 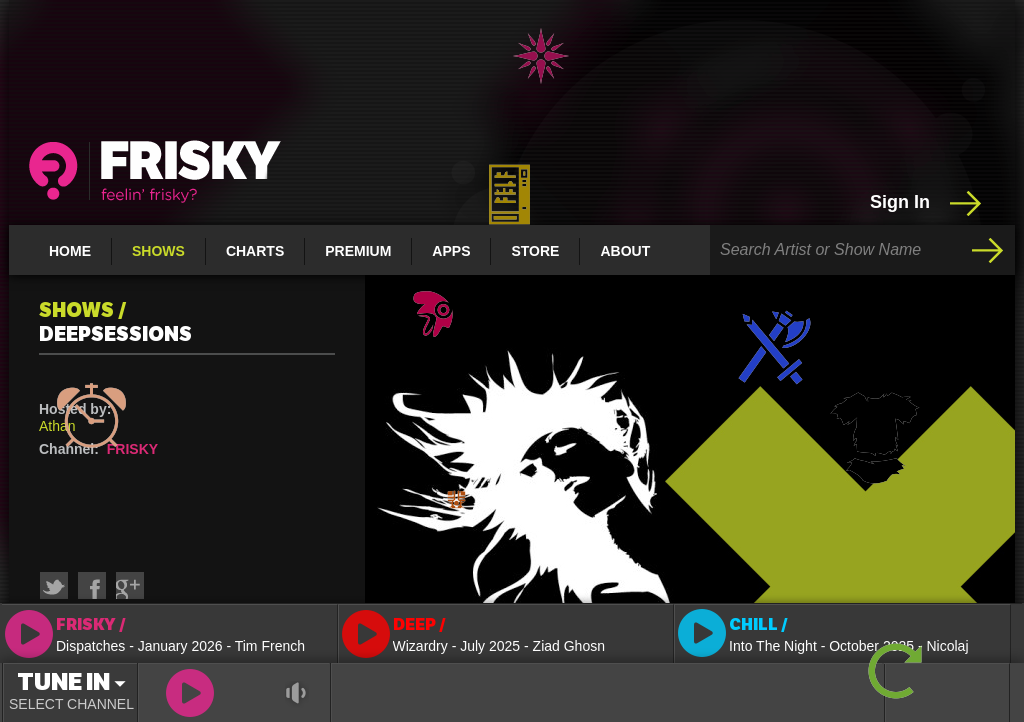 I want to click on rotate object clockwise, so click(x=895, y=671).